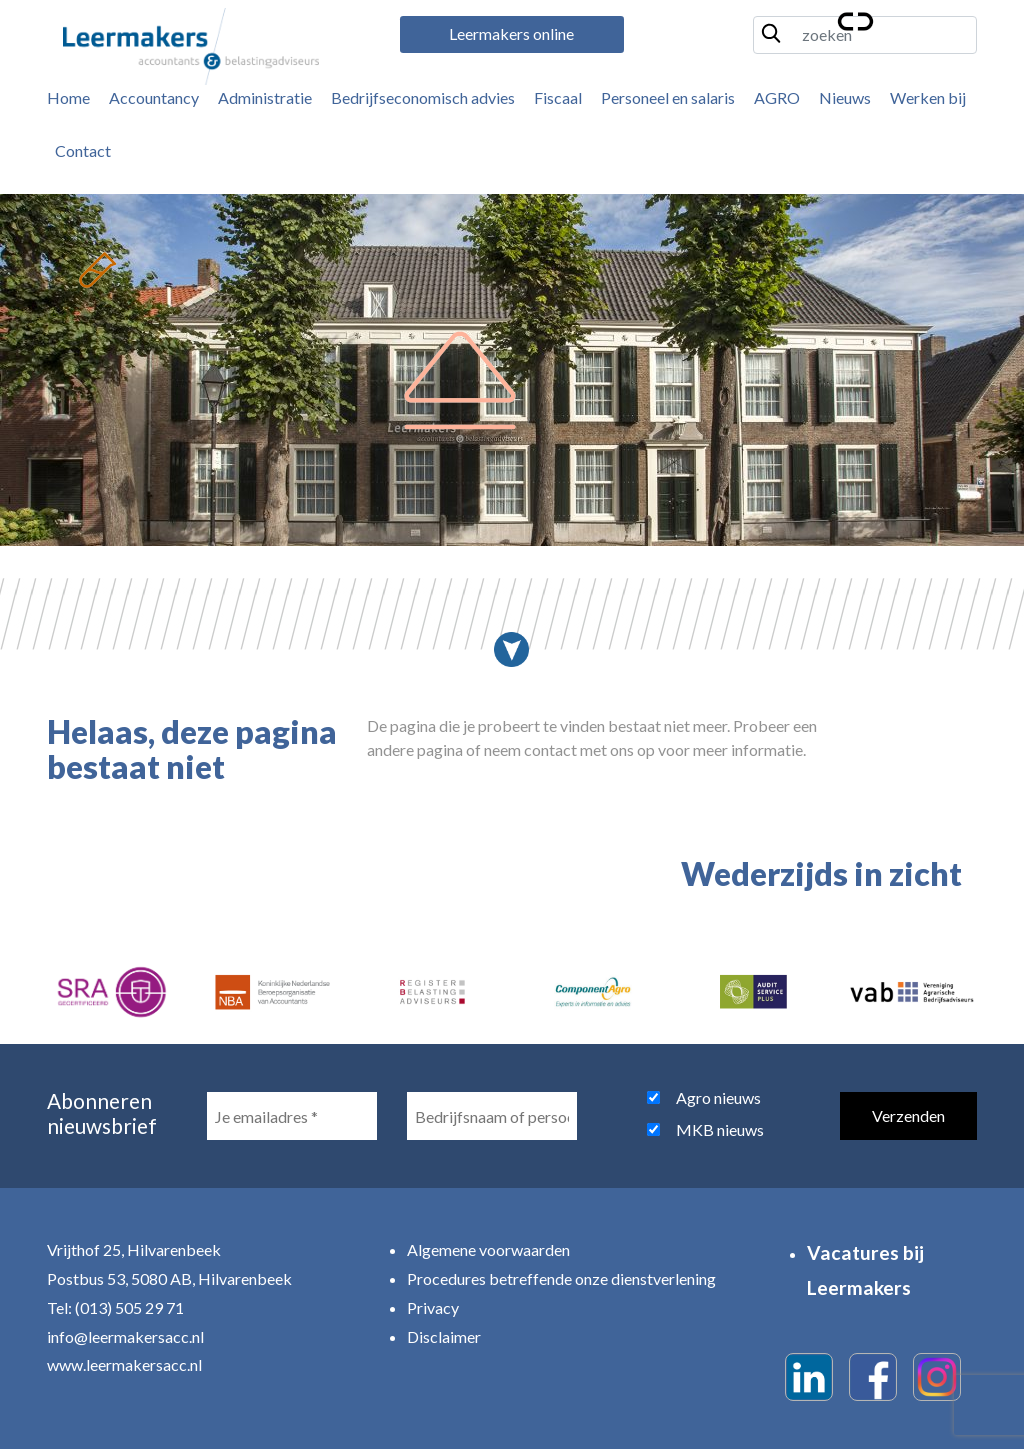  Describe the element at coordinates (855, 21) in the screenshot. I see `disconnect or remove a linked account` at that location.